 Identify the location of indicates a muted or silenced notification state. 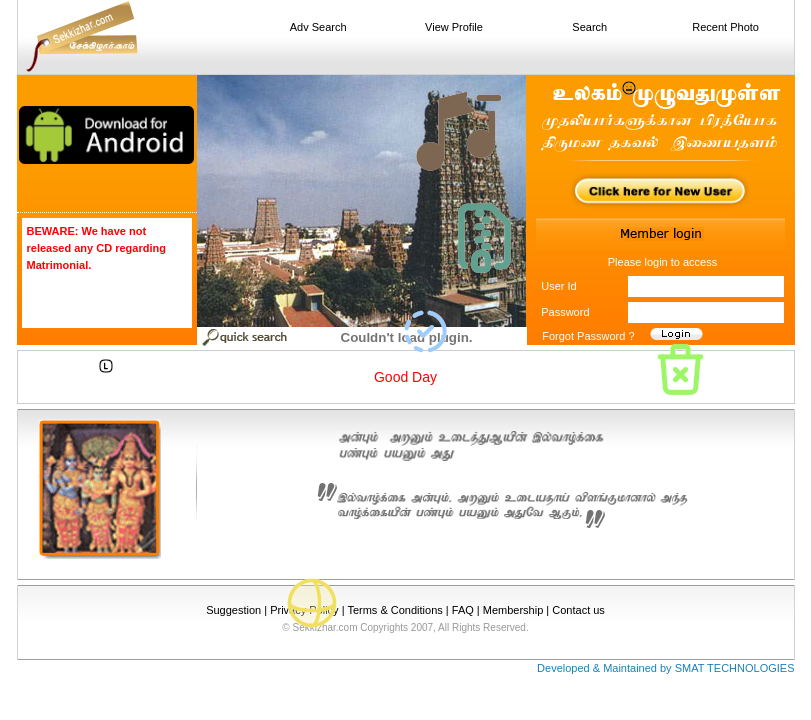
(629, 88).